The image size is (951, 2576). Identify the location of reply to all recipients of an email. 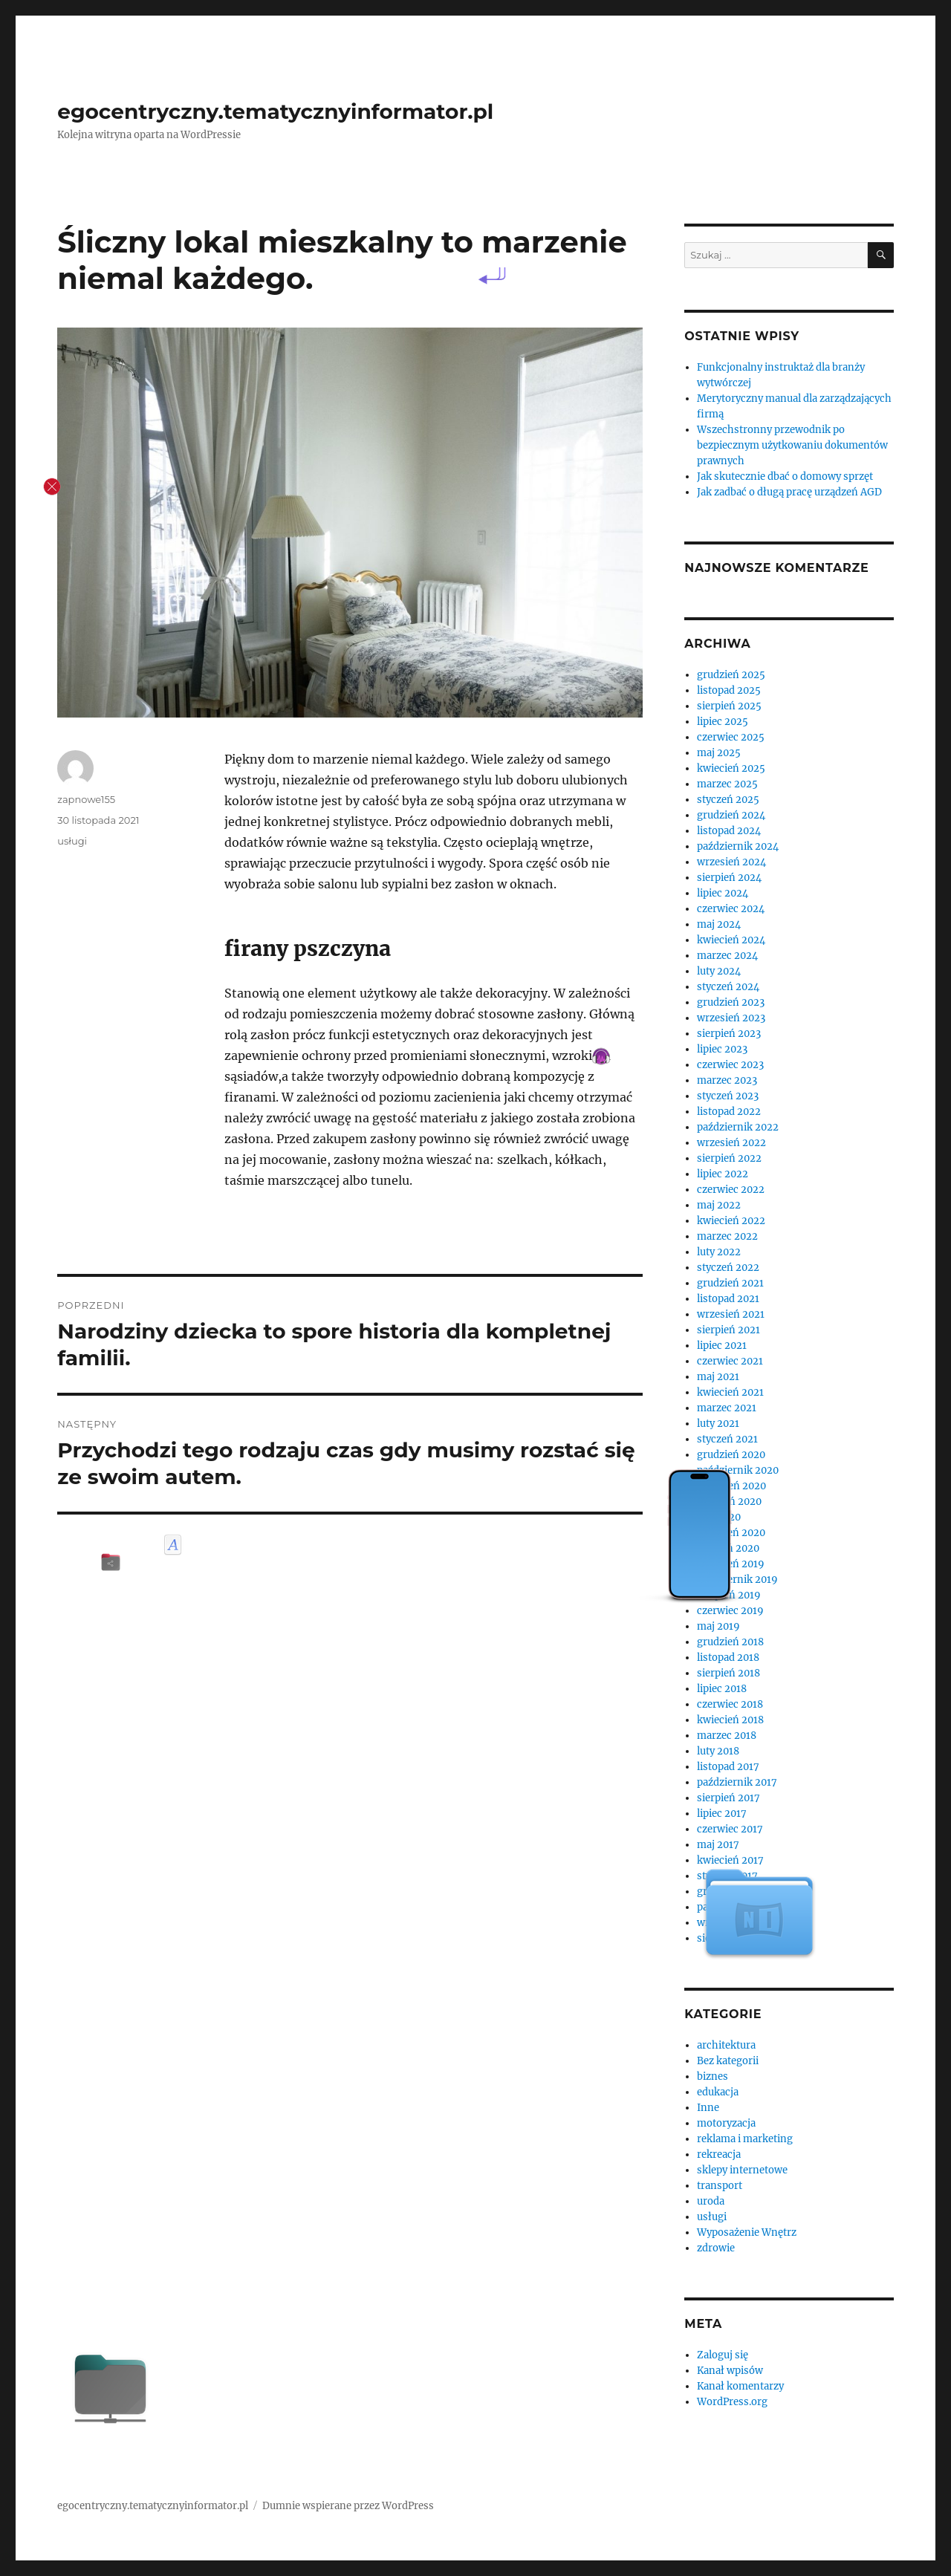
(491, 273).